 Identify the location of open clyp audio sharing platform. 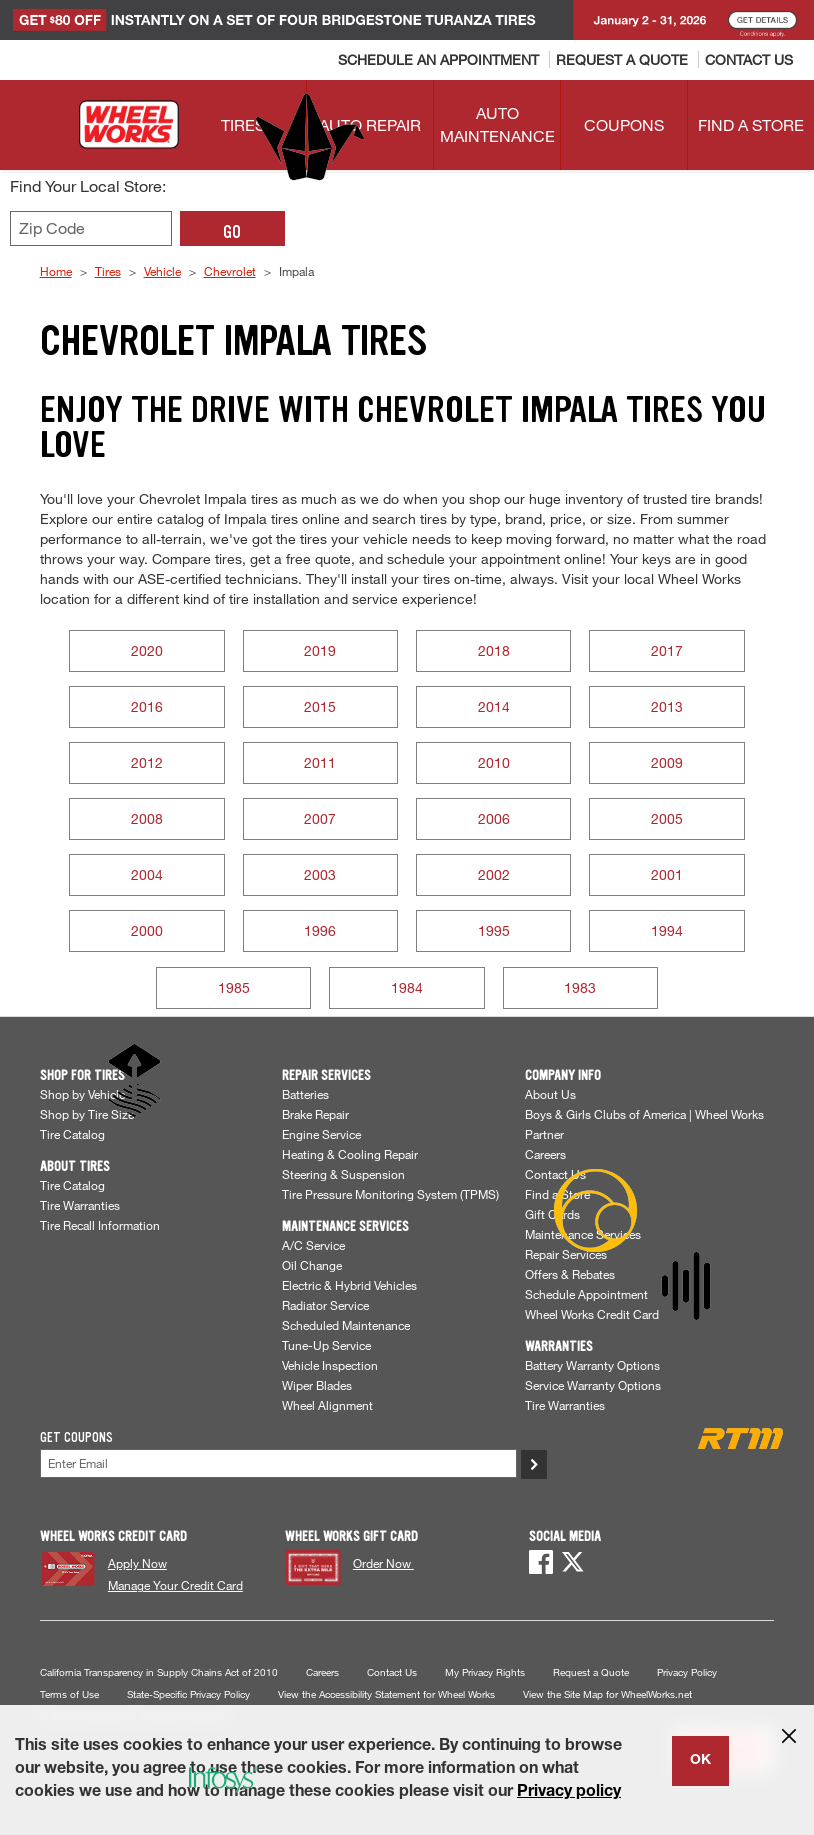
(686, 1286).